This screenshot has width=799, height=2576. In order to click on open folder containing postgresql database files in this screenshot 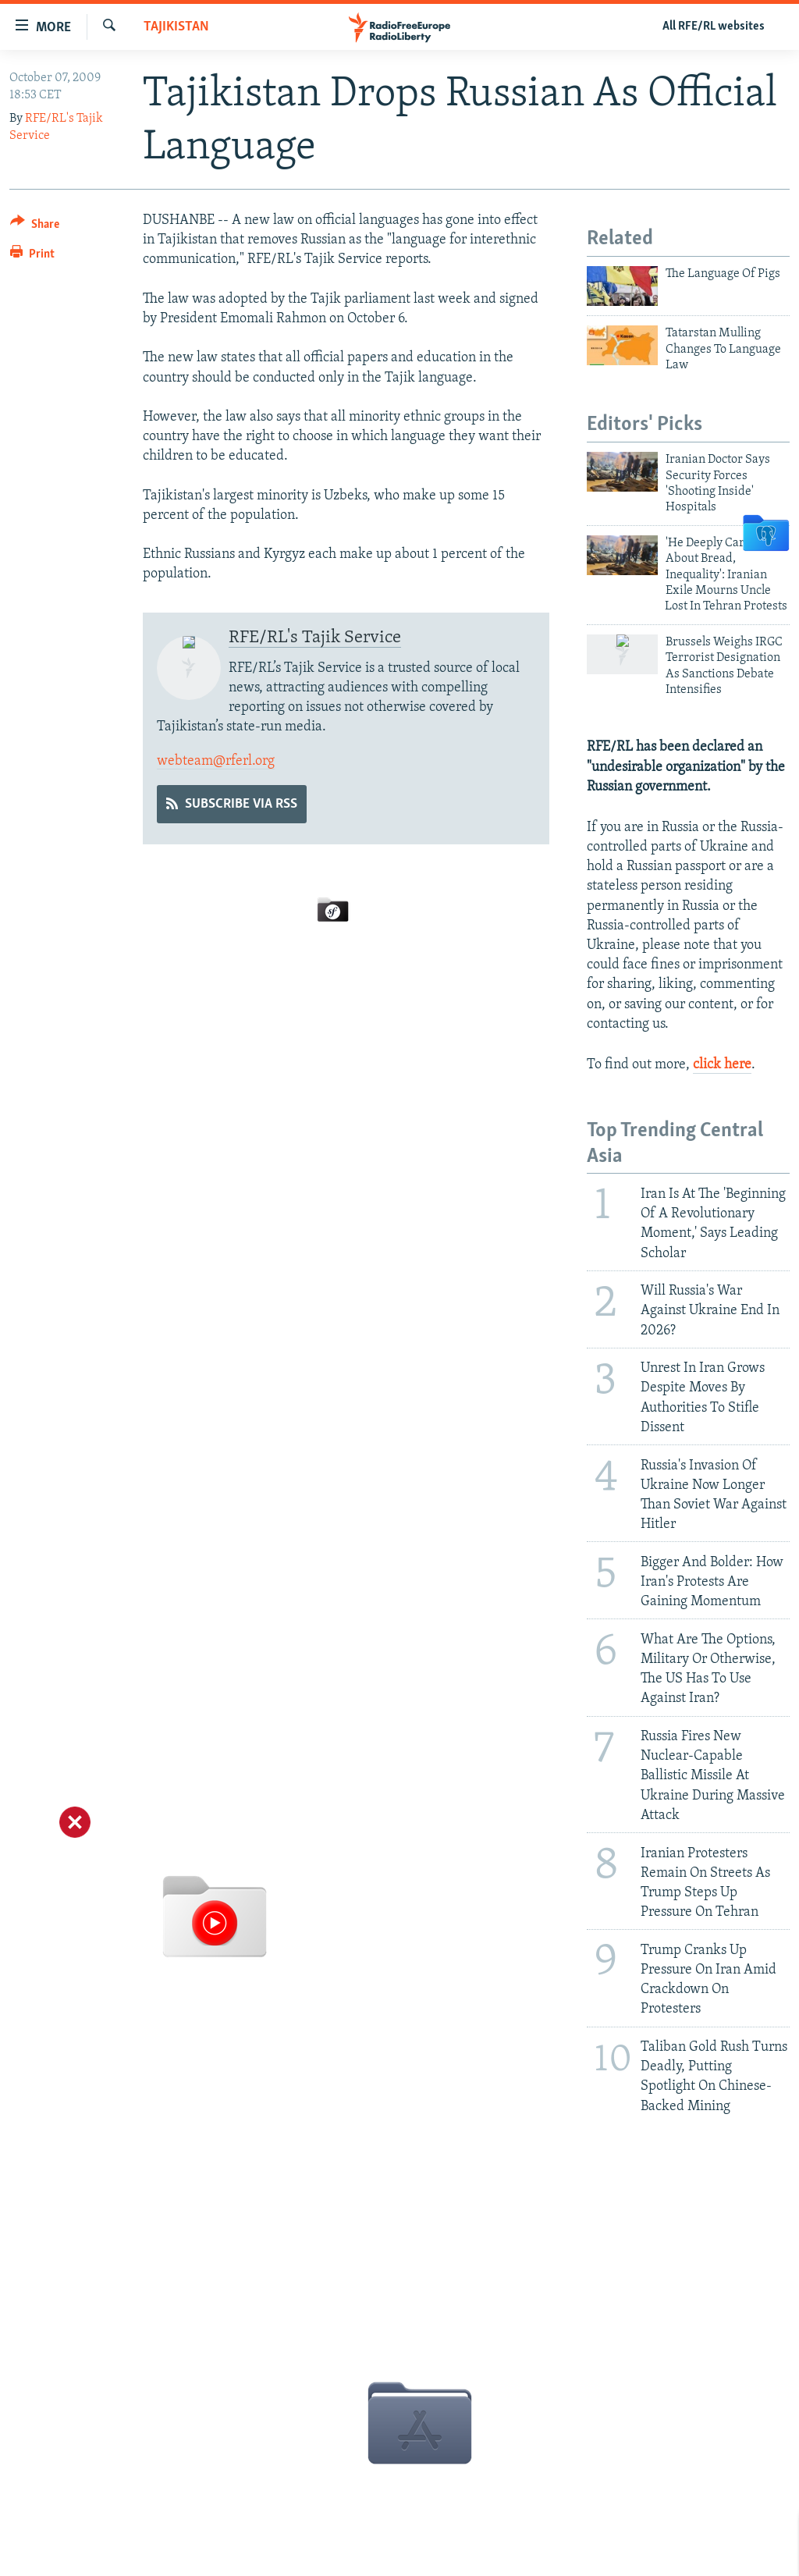, I will do `click(765, 534)`.